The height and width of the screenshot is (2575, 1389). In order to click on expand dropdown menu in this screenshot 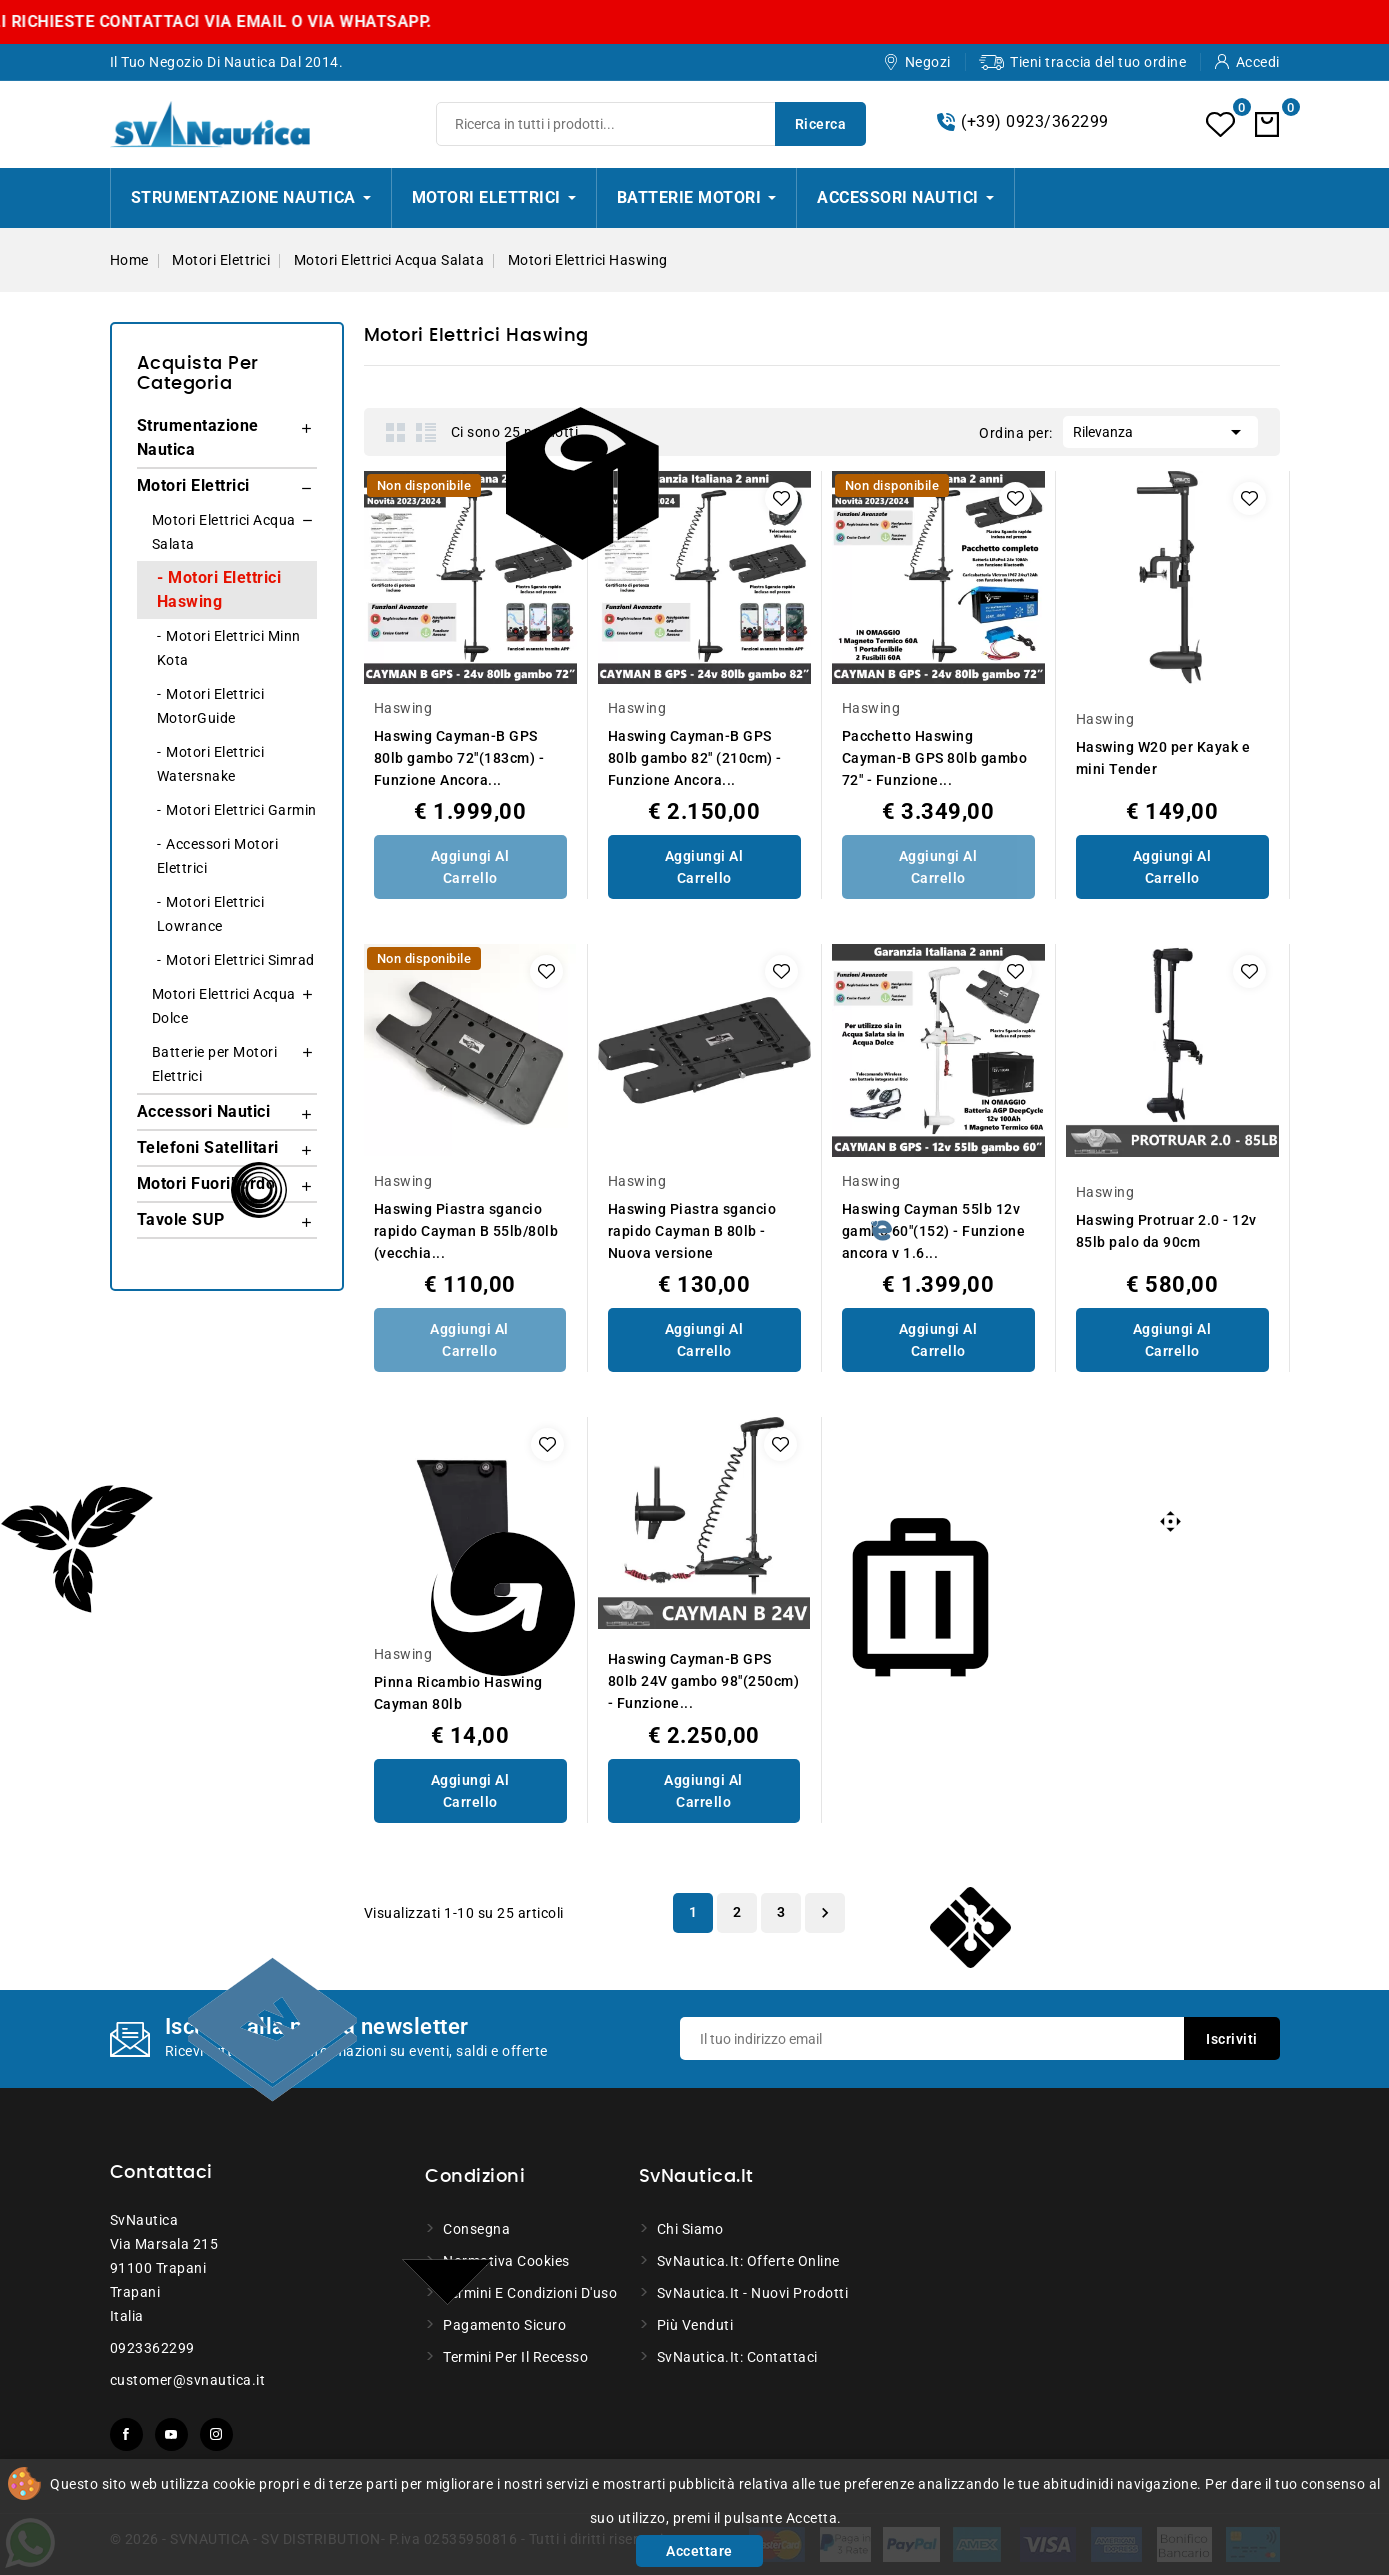, I will do `click(447, 2274)`.